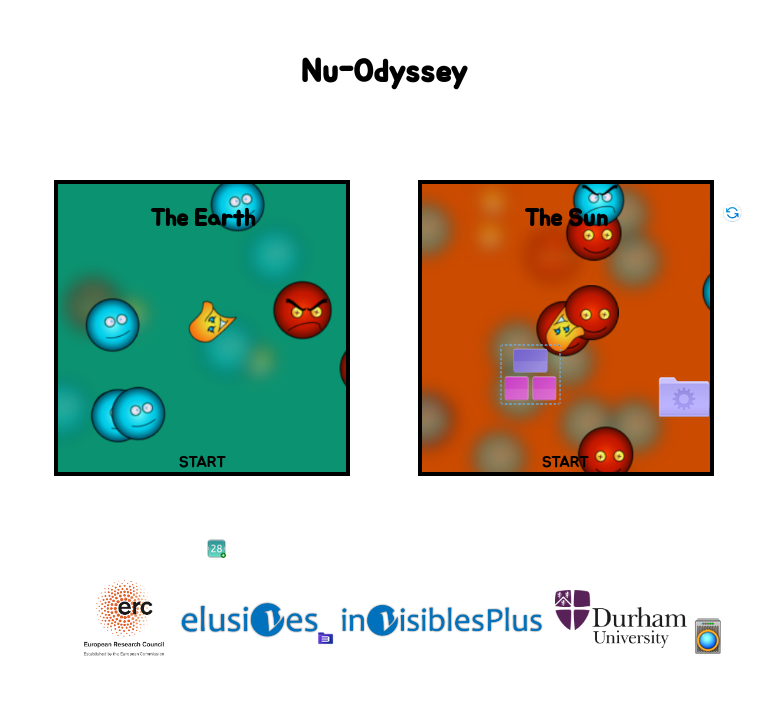 This screenshot has width=768, height=720. What do you see at coordinates (684, 397) in the screenshot?
I see `open smart folder with automated sorting rules` at bounding box center [684, 397].